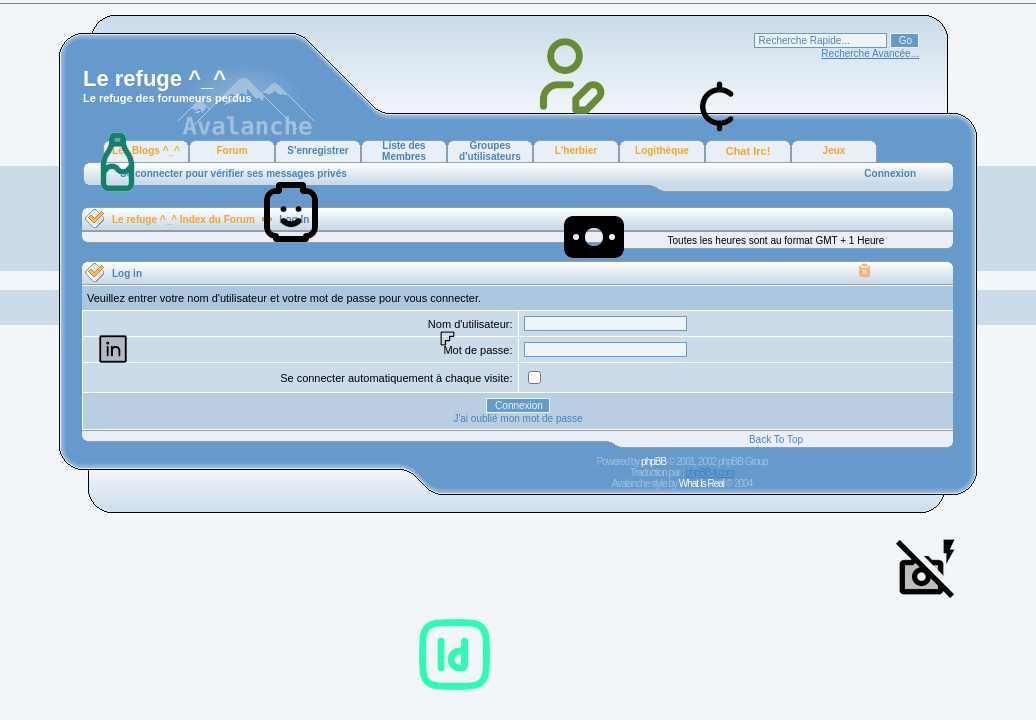  I want to click on connect with LinkedIn, so click(113, 349).